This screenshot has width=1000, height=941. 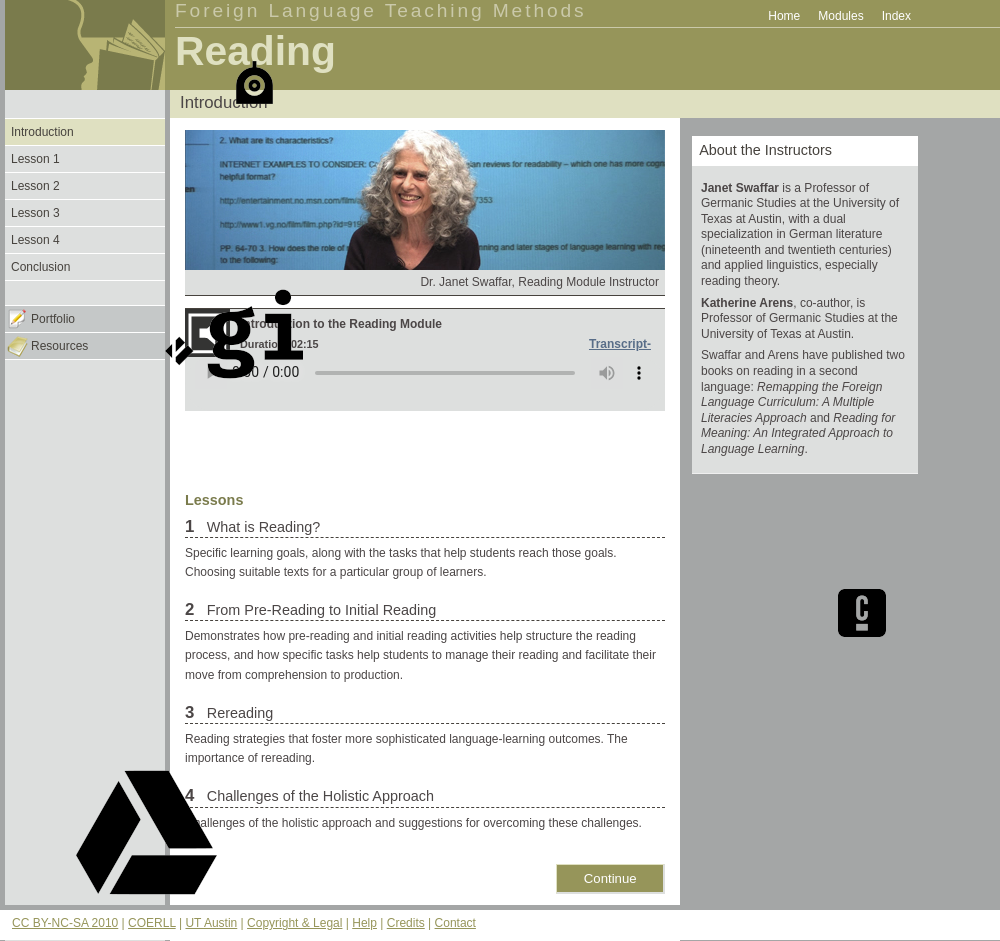 I want to click on access AI or chatbot features, so click(x=254, y=83).